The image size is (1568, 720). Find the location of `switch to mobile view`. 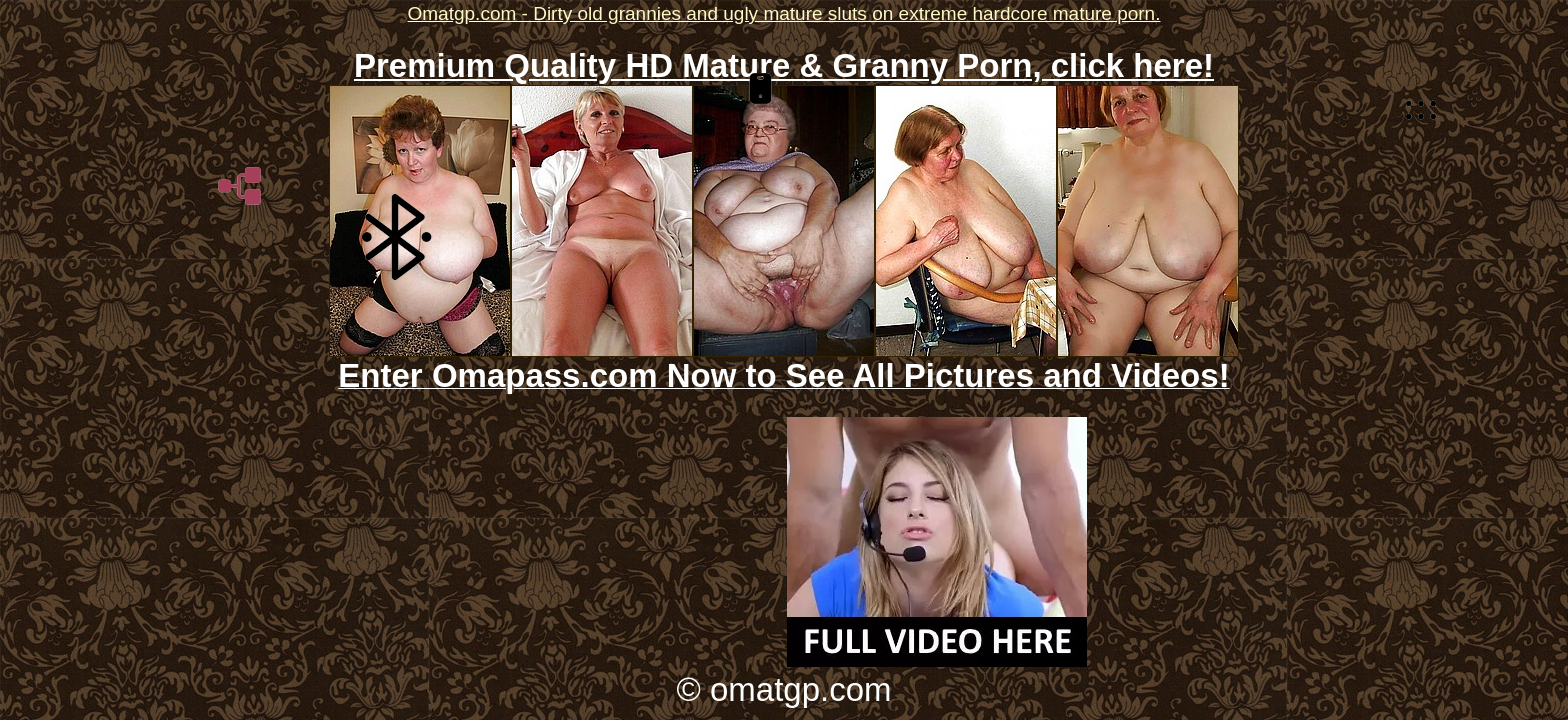

switch to mobile view is located at coordinates (760, 88).